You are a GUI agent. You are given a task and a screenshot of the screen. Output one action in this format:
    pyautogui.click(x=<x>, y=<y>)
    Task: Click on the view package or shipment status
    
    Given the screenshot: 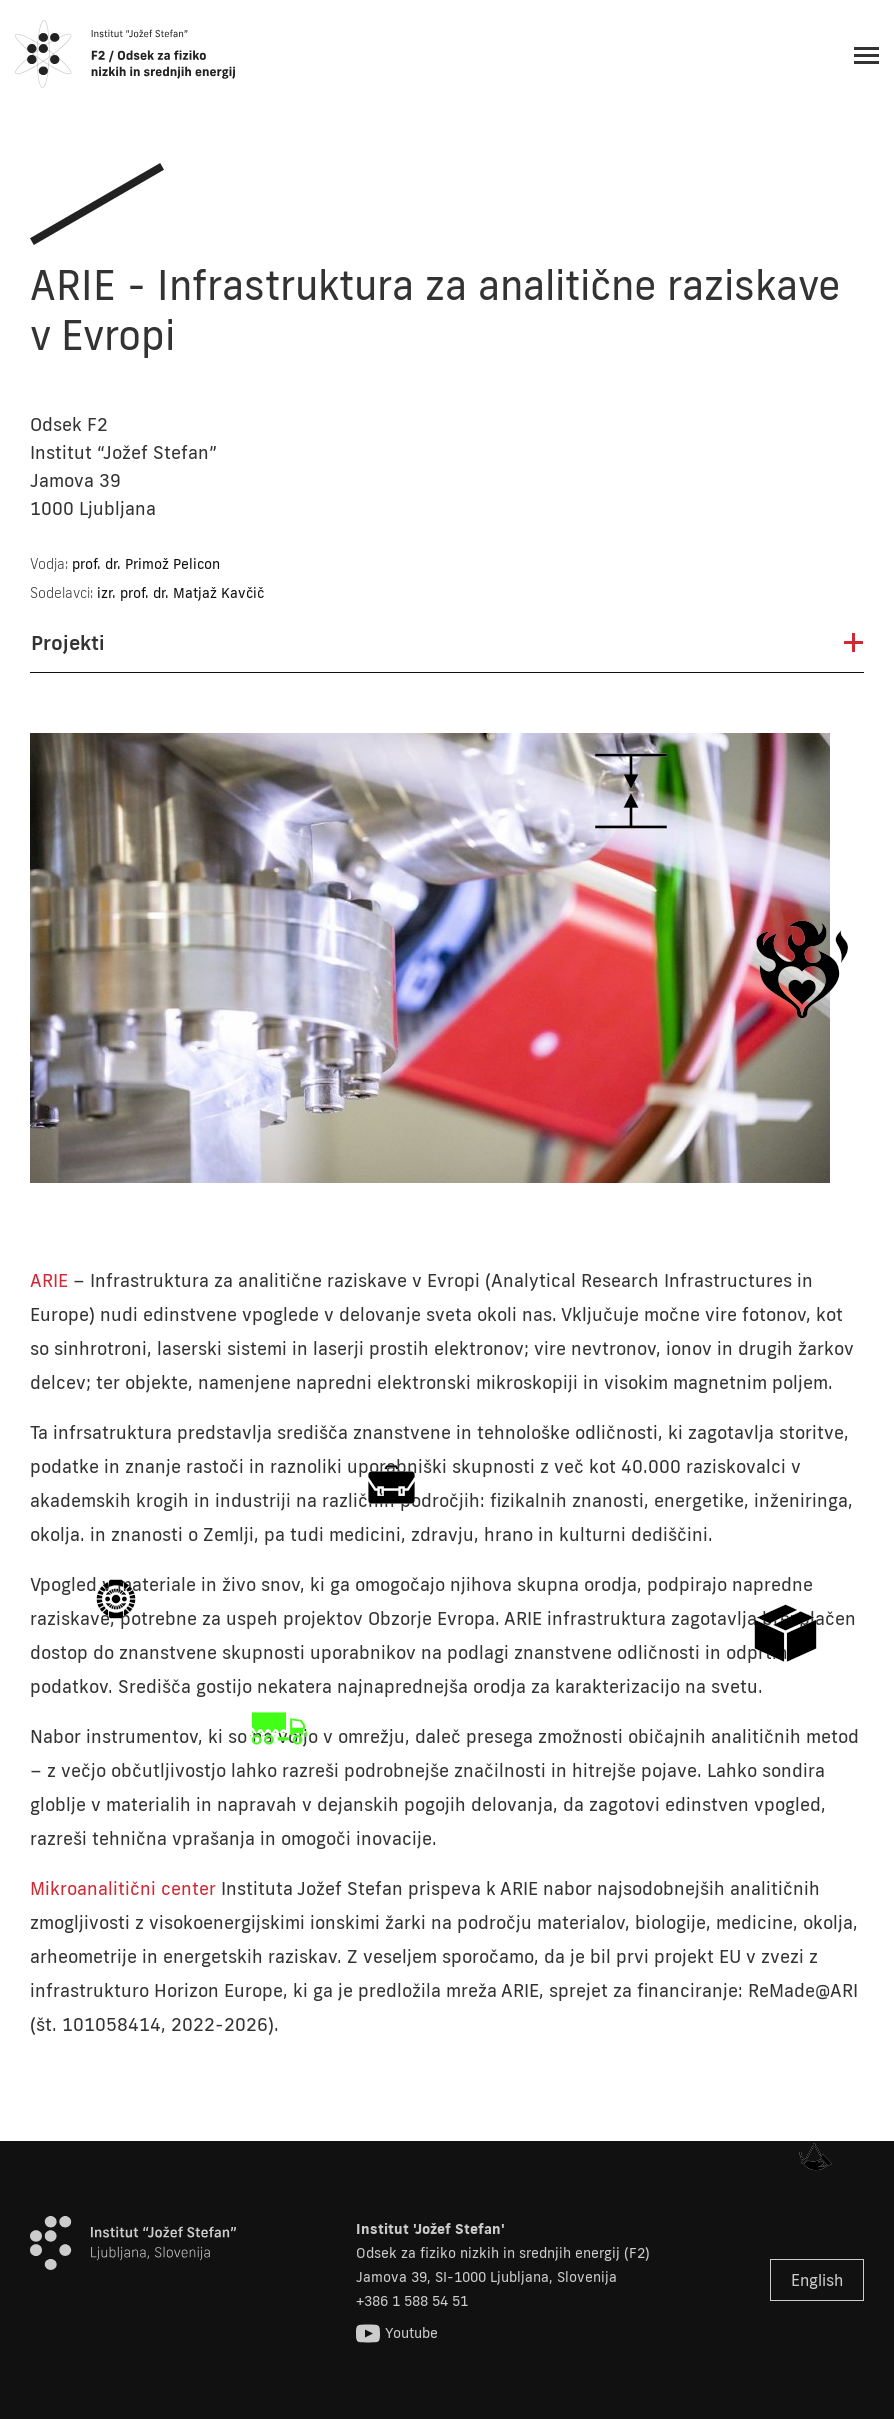 What is the action you would take?
    pyautogui.click(x=785, y=1633)
    